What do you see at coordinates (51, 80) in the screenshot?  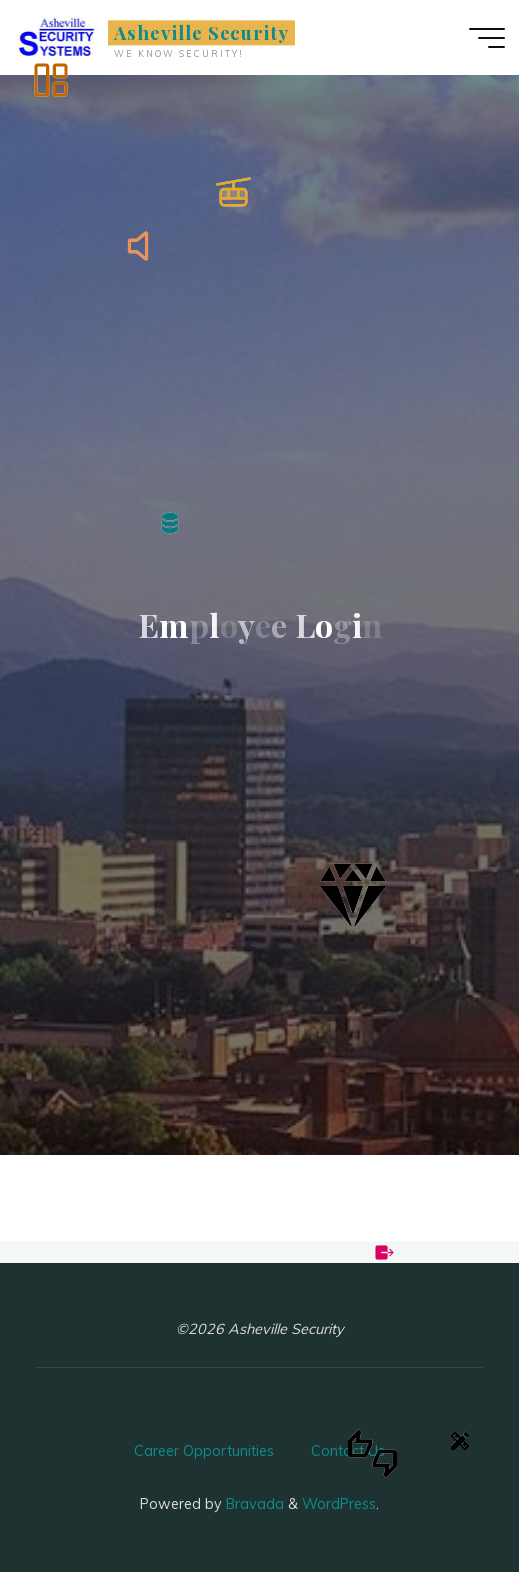 I see `toggle left sidebar panel` at bounding box center [51, 80].